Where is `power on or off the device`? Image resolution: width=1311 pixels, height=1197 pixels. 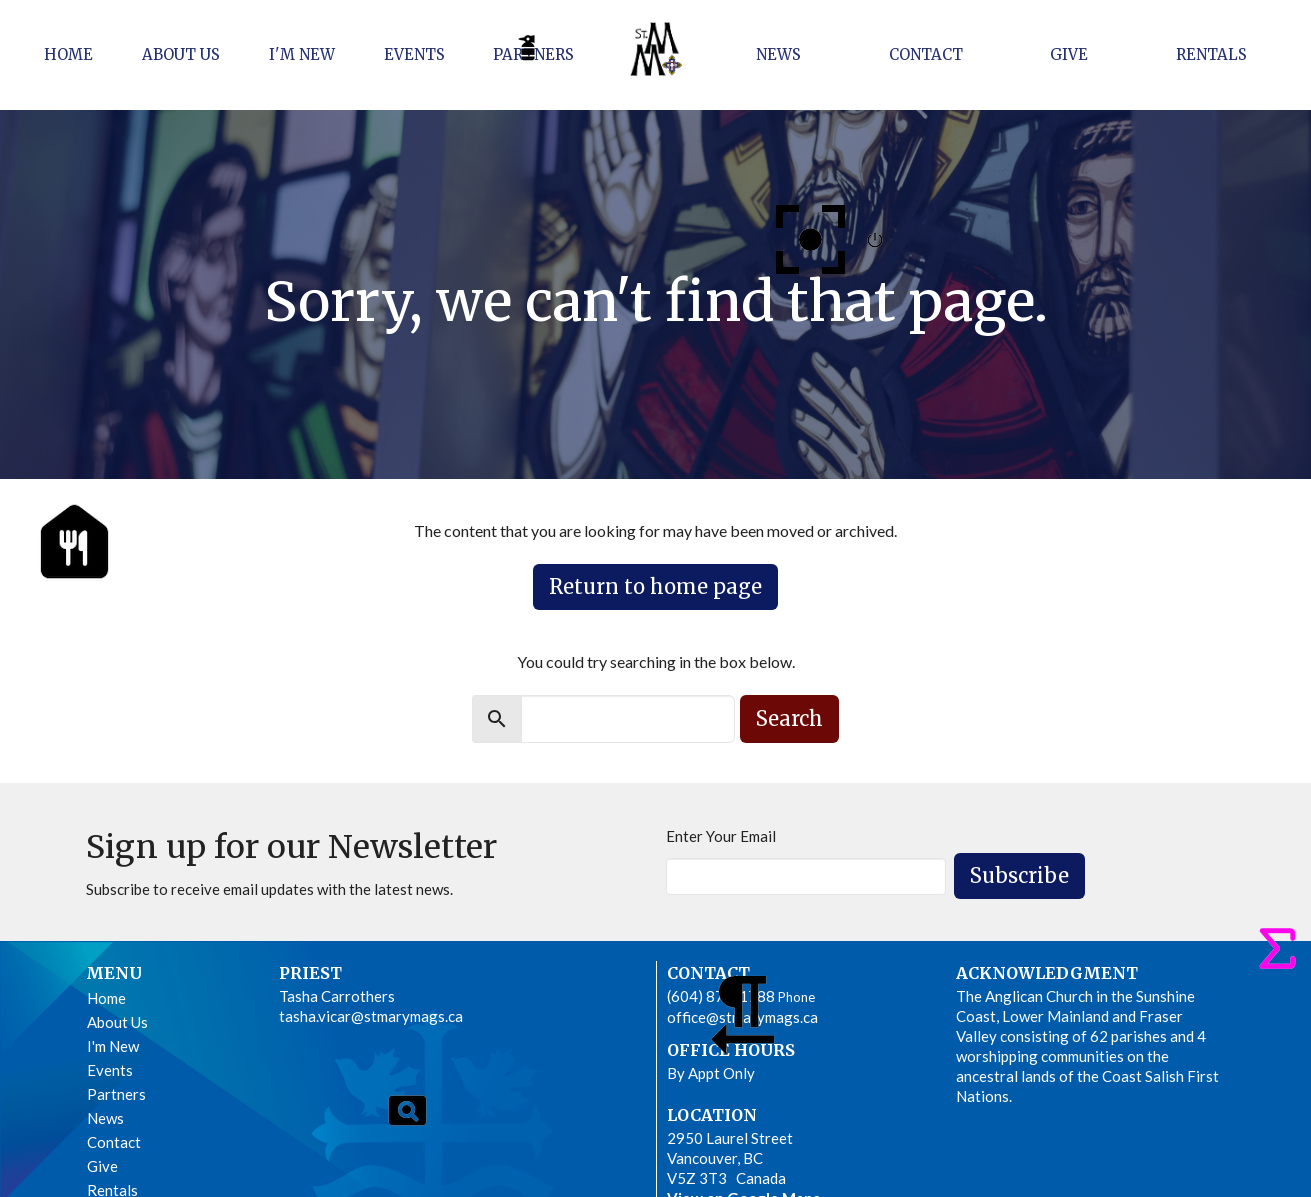
power on or off the device is located at coordinates (875, 240).